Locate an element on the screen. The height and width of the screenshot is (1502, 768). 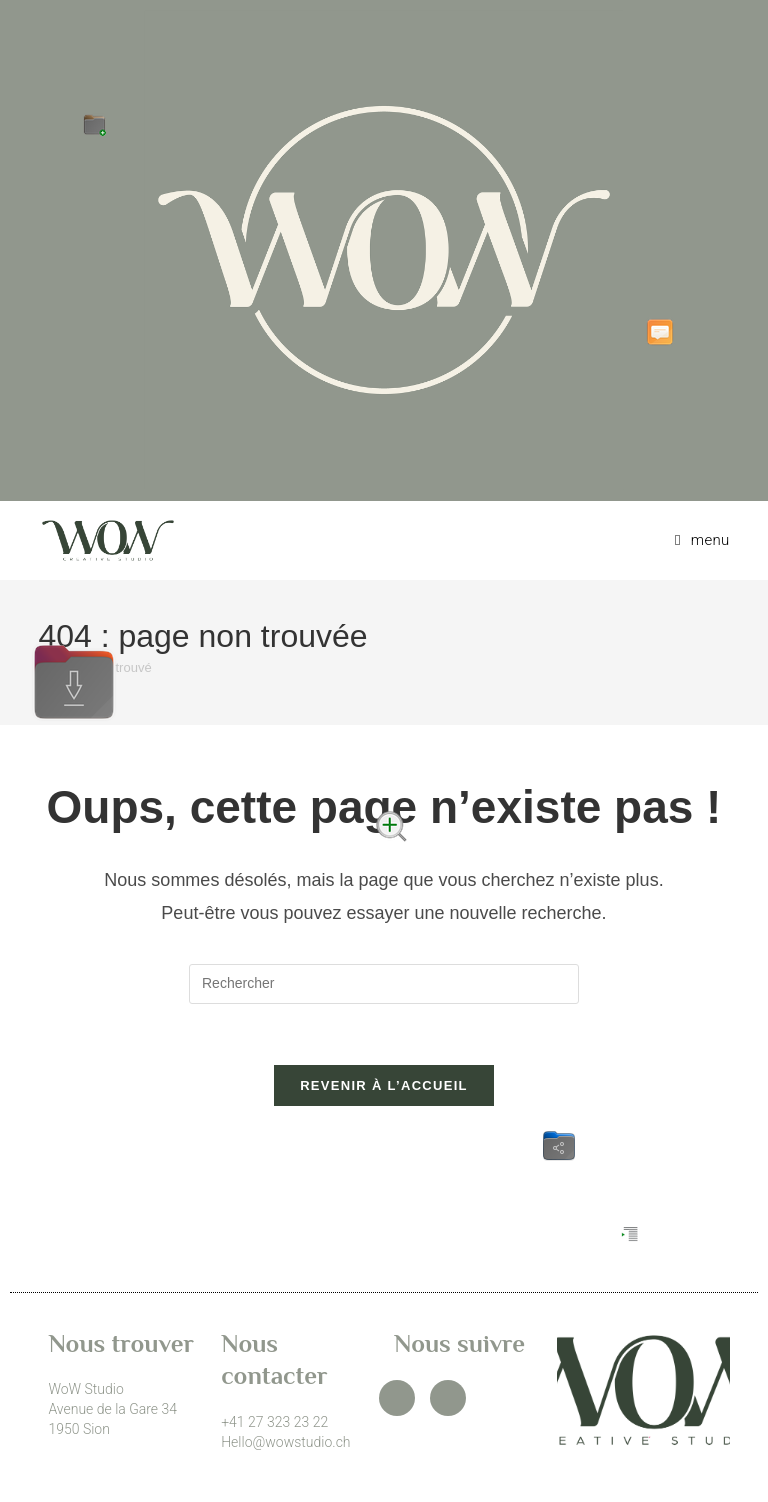
open your downloads folder is located at coordinates (74, 682).